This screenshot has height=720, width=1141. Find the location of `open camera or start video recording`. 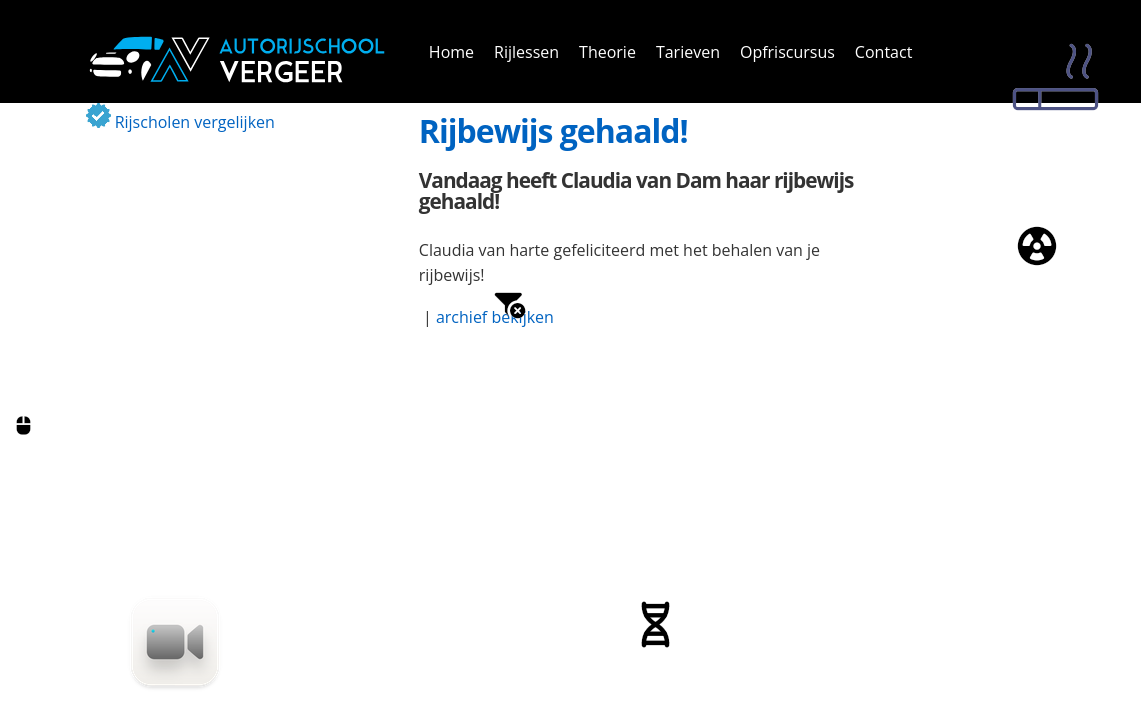

open camera or start video recording is located at coordinates (175, 642).